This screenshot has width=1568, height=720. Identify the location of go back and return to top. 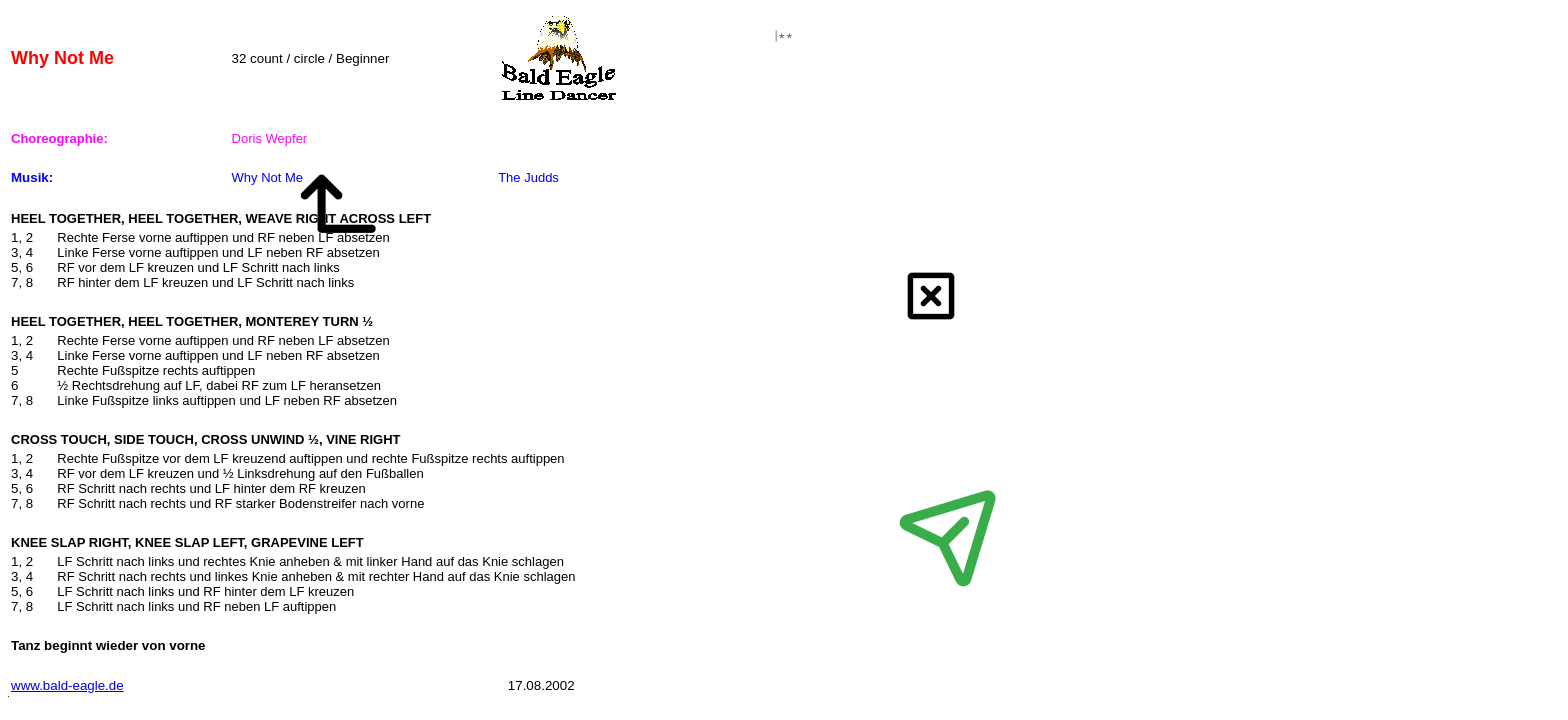
(335, 206).